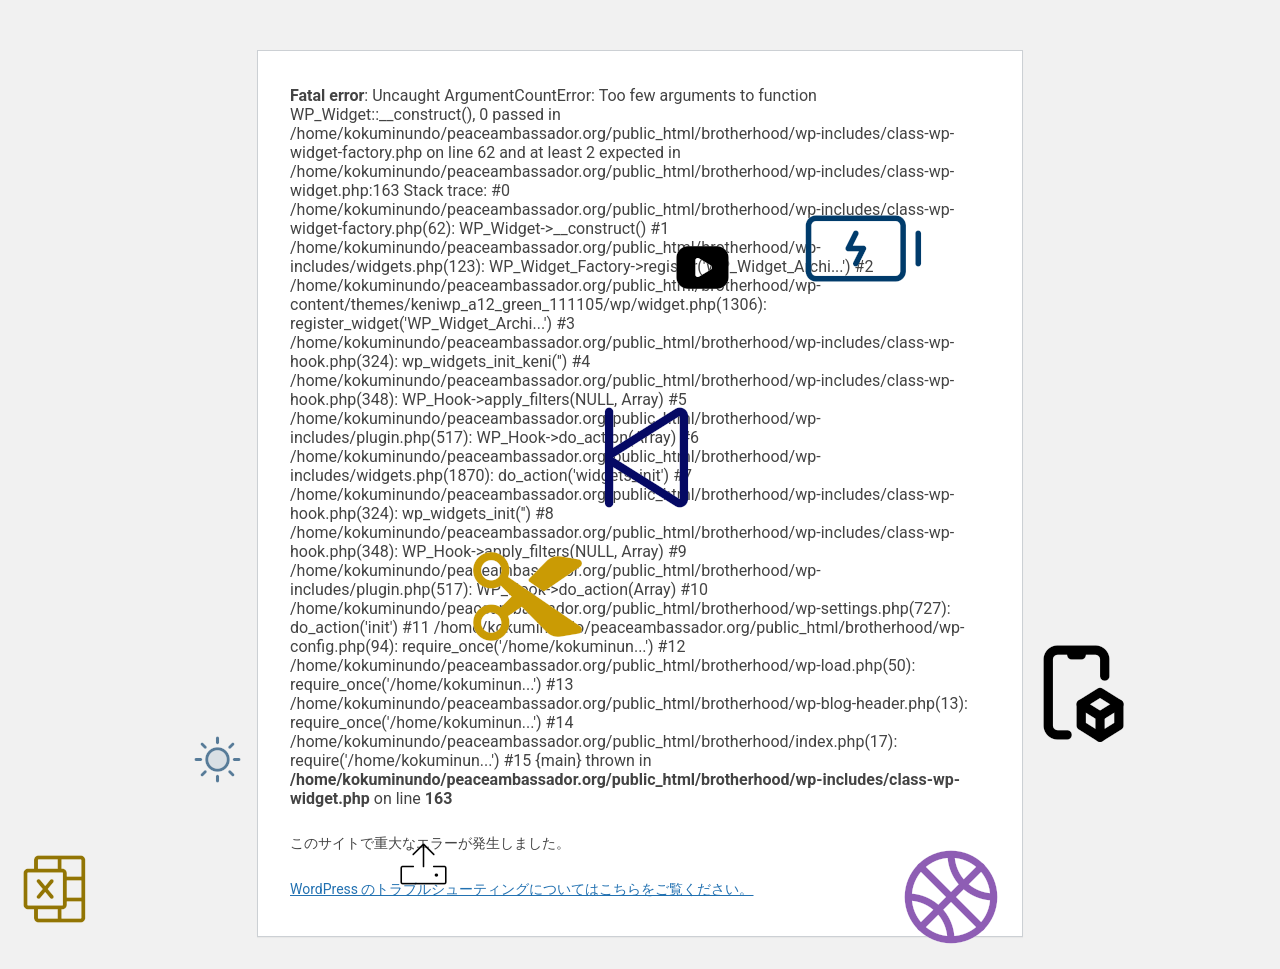 This screenshot has width=1280, height=969. I want to click on cut selected content, so click(525, 596).